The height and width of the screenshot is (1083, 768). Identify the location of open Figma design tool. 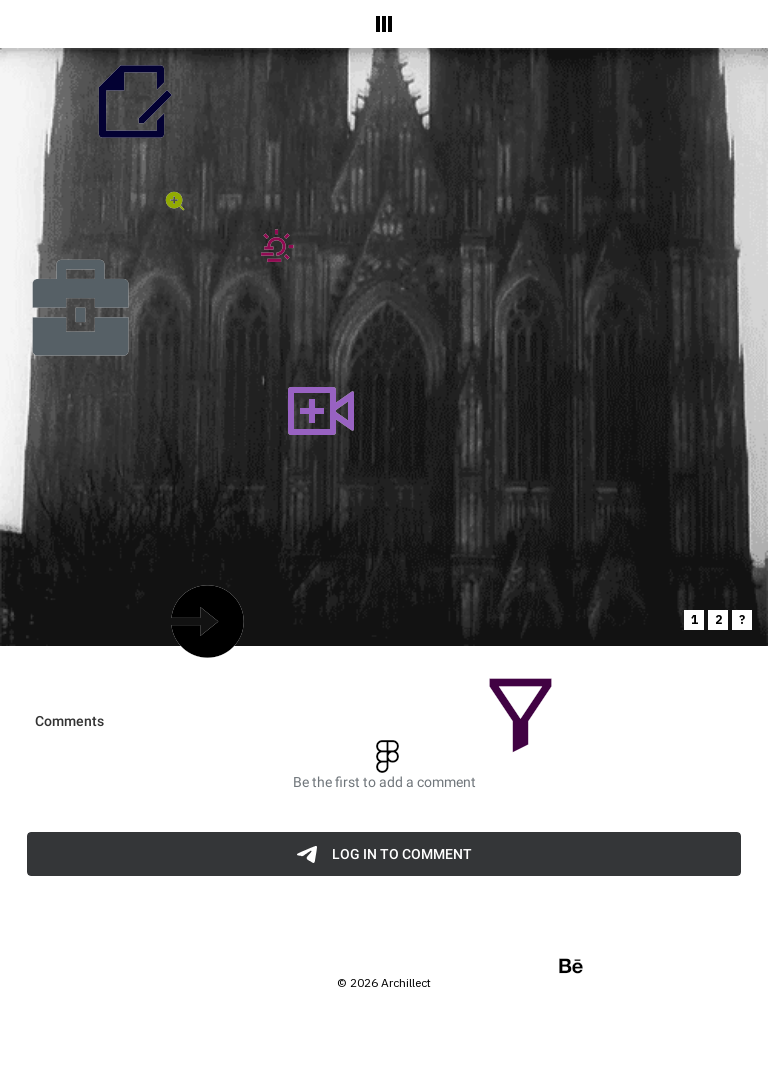
(387, 756).